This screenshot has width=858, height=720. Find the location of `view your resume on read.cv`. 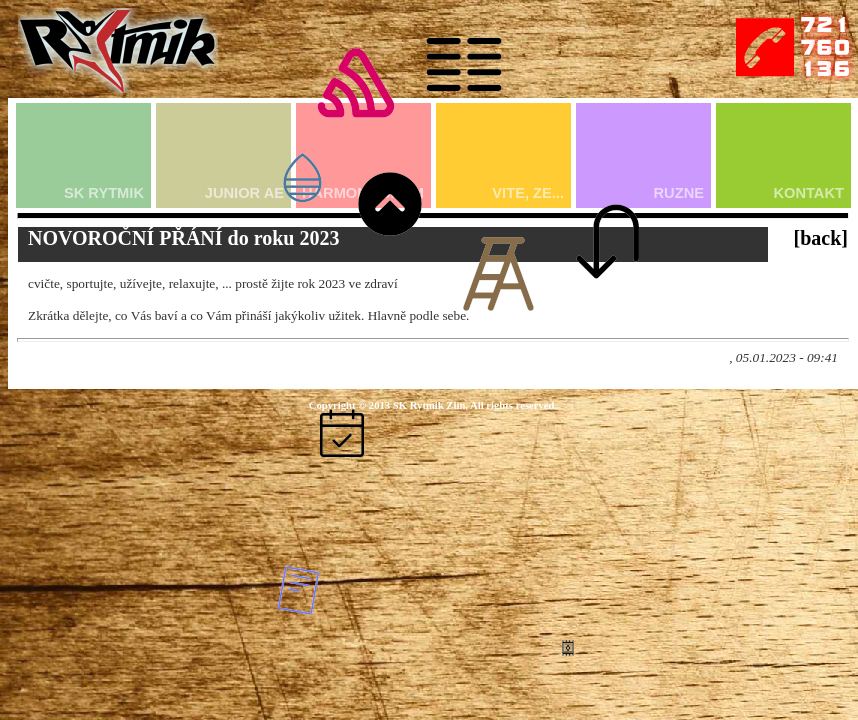

view your resume on read.cv is located at coordinates (298, 590).